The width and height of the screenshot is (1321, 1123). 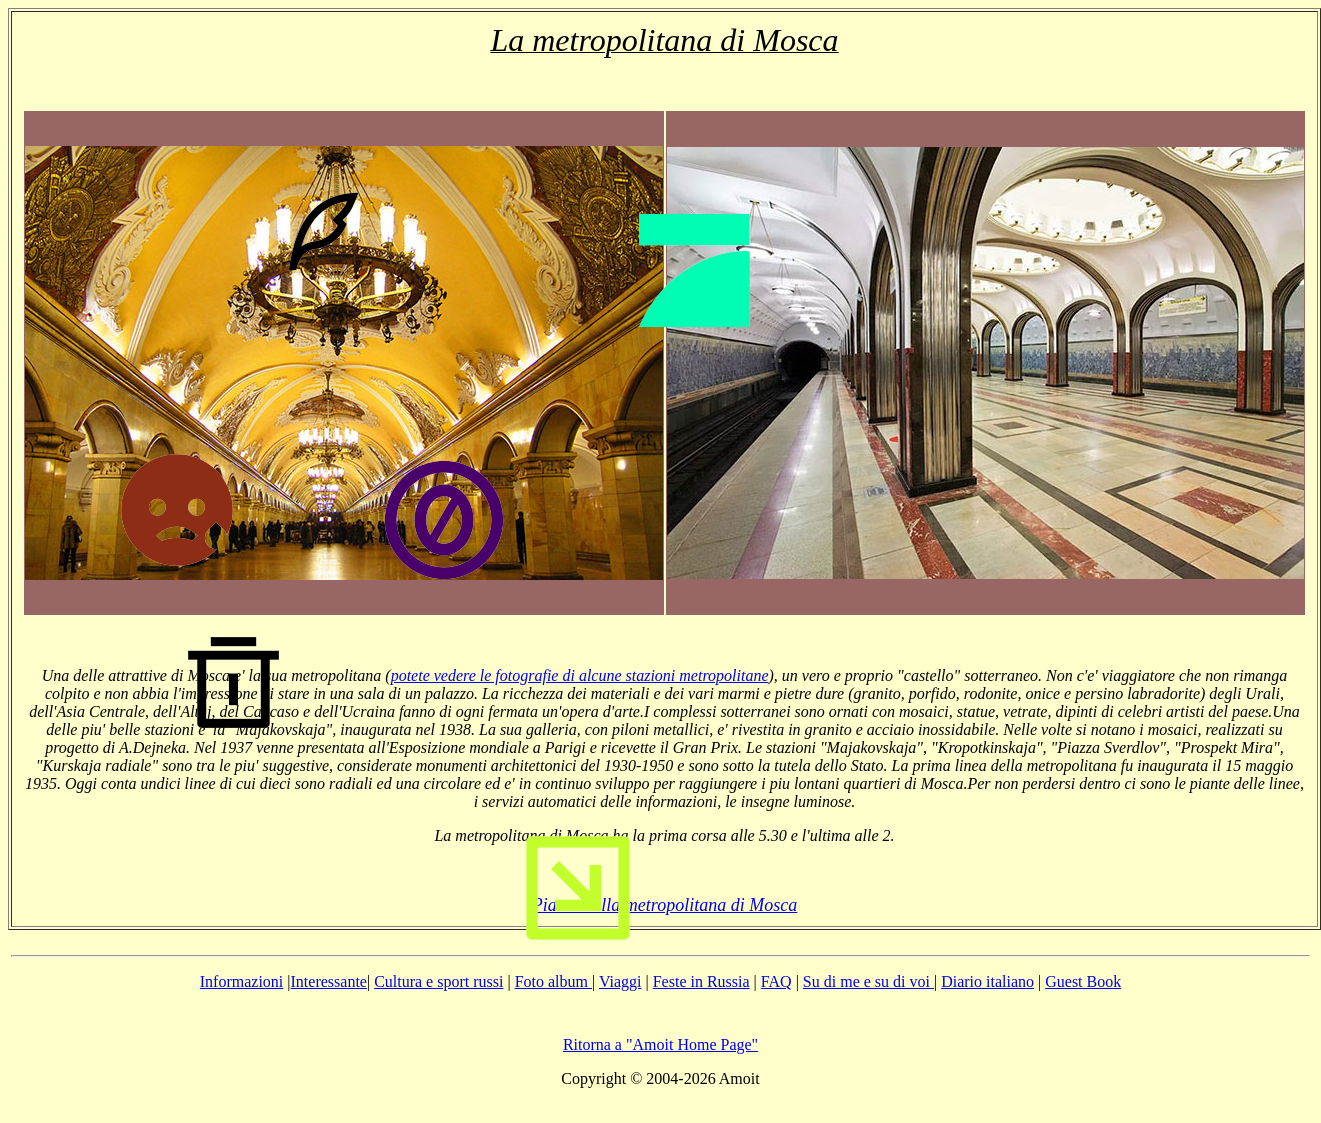 What do you see at coordinates (444, 520) in the screenshot?
I see `indicates content is in the public domain (CC0 license)` at bounding box center [444, 520].